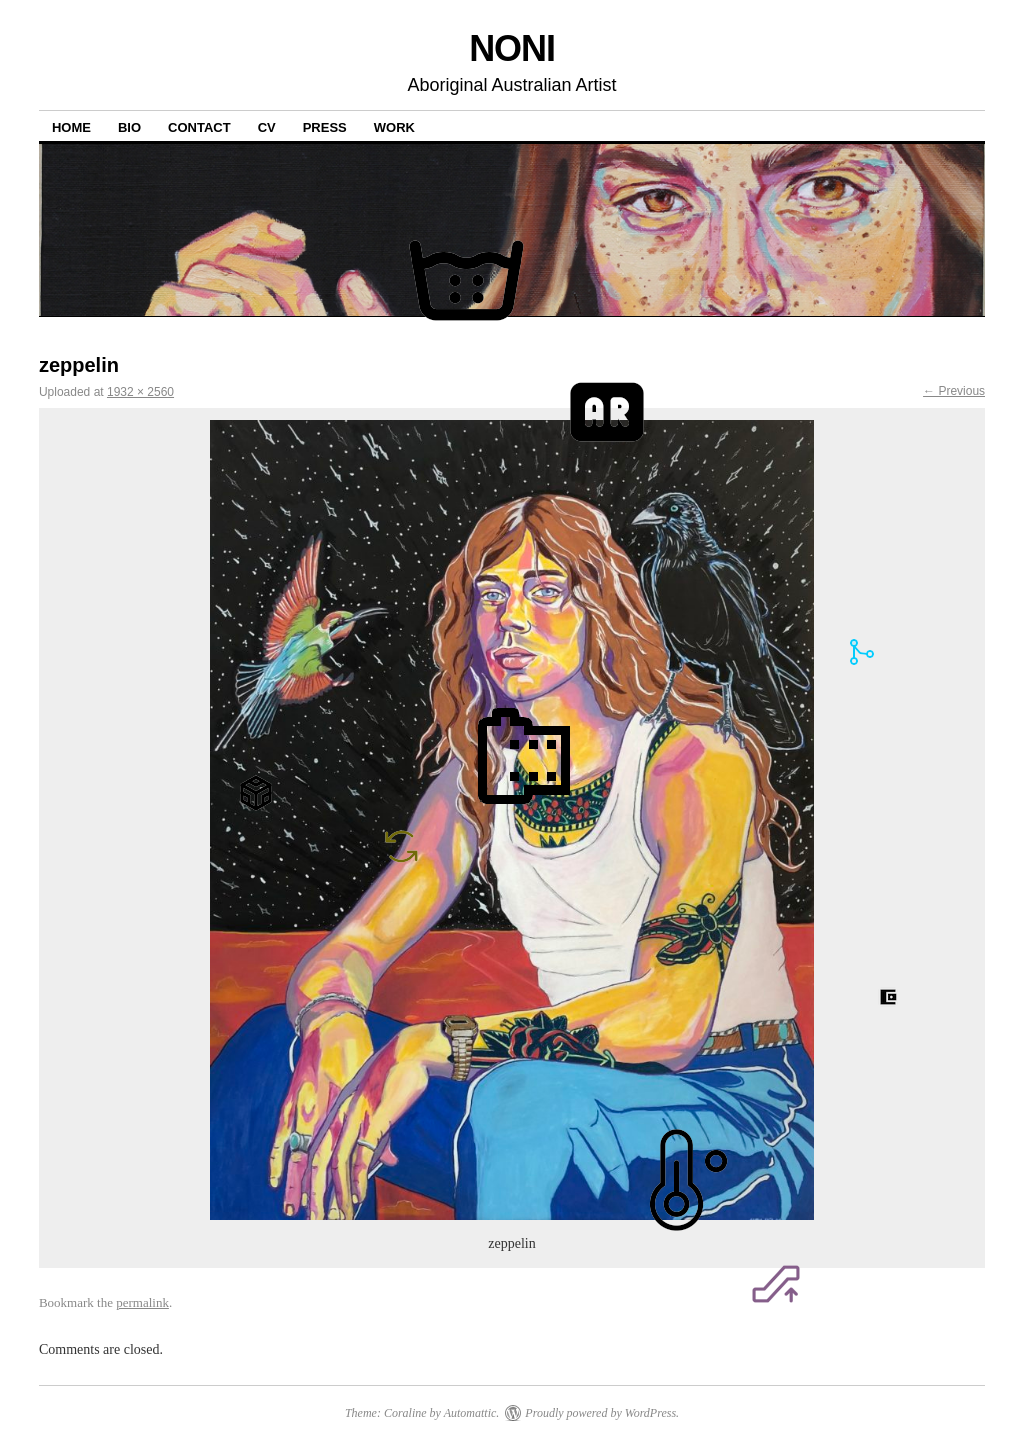 The image size is (1024, 1445). What do you see at coordinates (888, 997) in the screenshot?
I see `access your digital wallet` at bounding box center [888, 997].